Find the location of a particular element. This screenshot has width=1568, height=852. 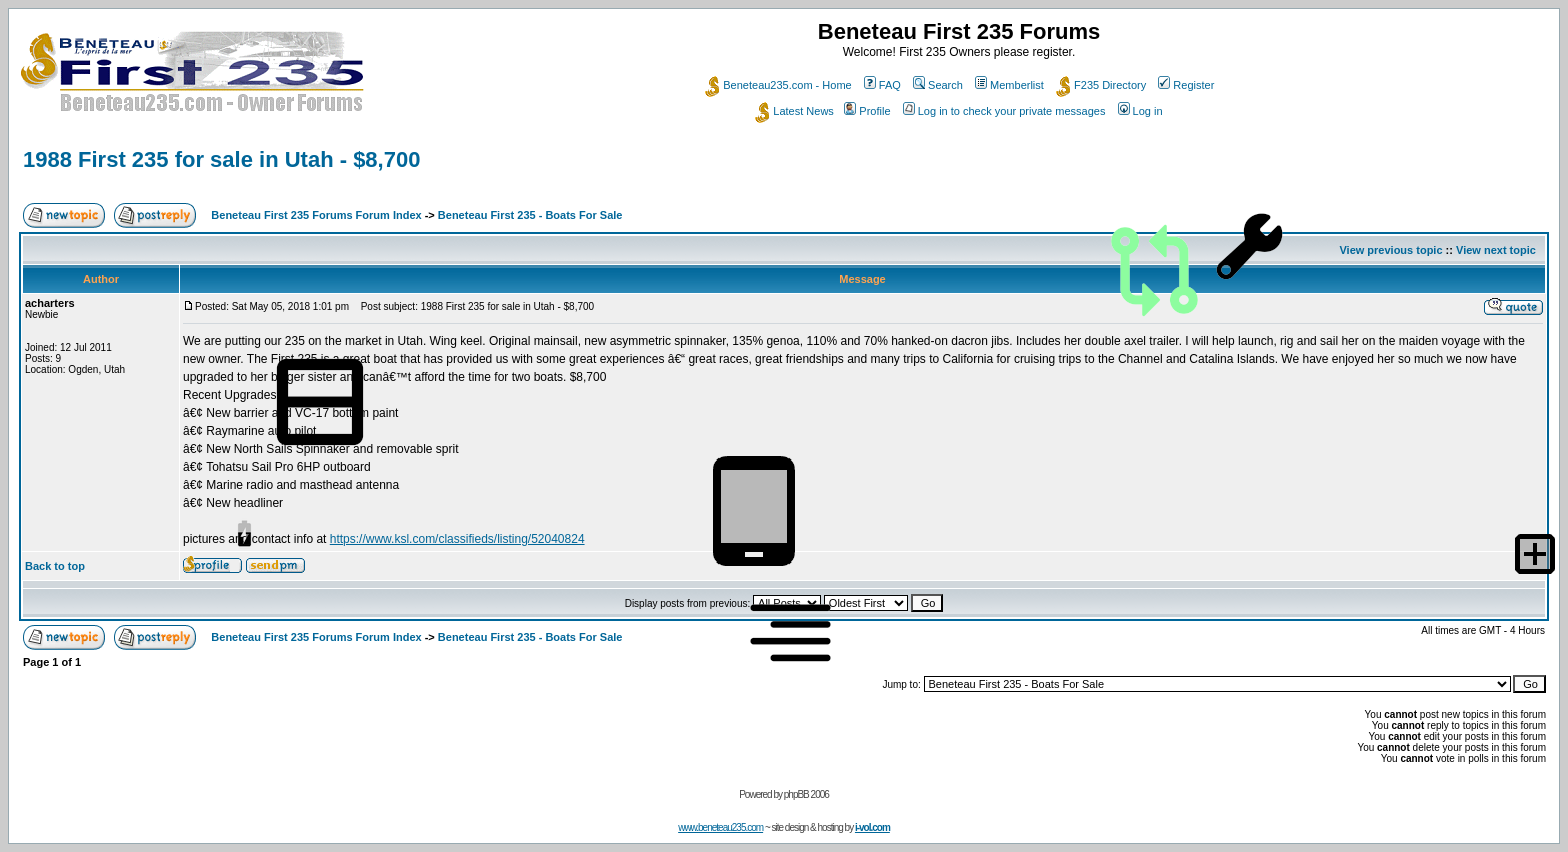

switch to tablet view or mode is located at coordinates (754, 511).